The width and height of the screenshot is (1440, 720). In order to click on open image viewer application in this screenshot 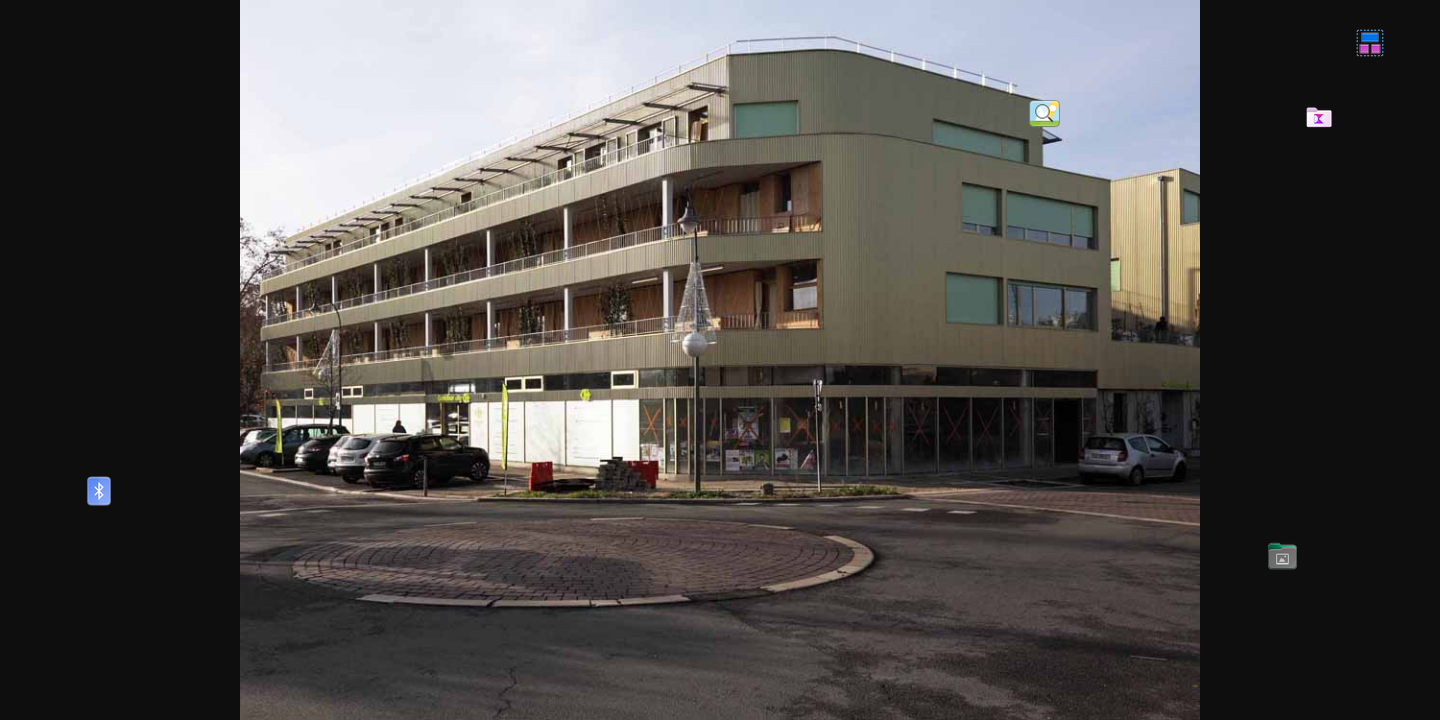, I will do `click(1044, 113)`.